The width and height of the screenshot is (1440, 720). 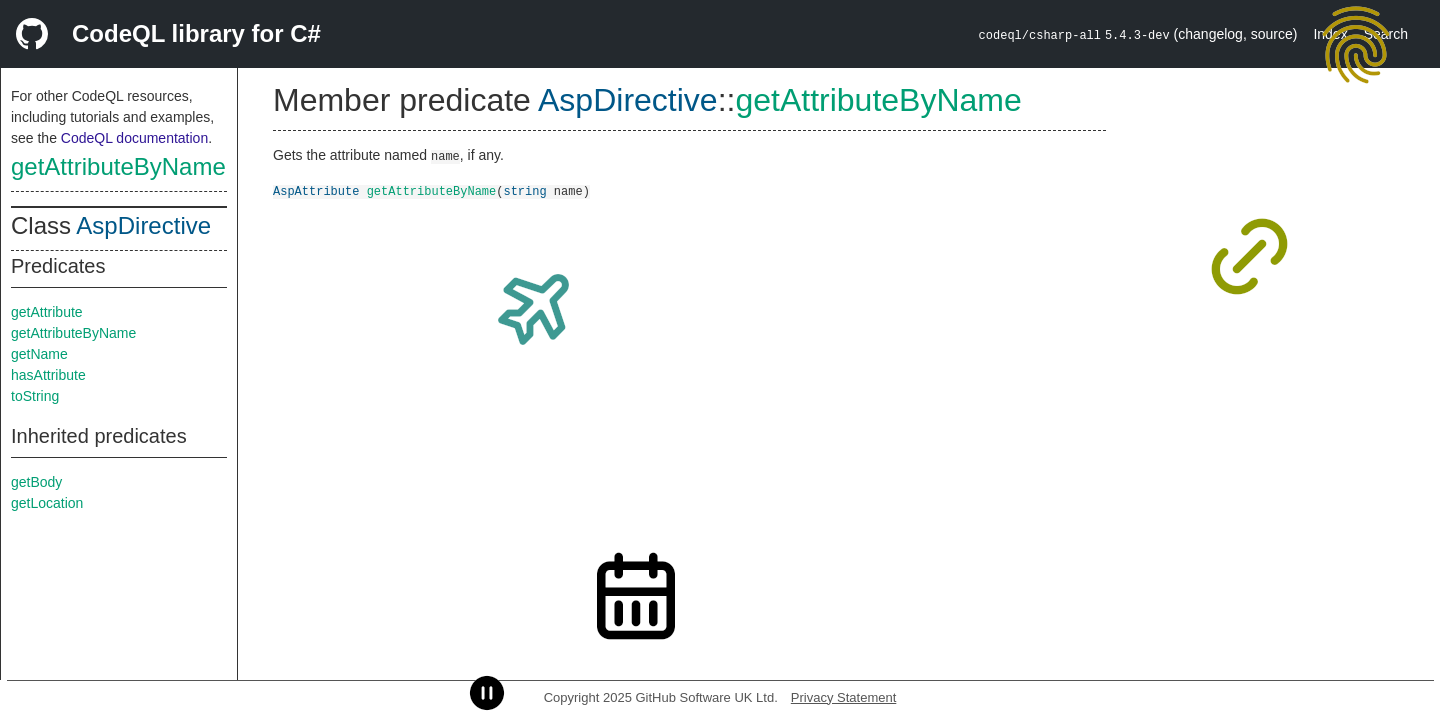 What do you see at coordinates (487, 693) in the screenshot?
I see `pause media playback` at bounding box center [487, 693].